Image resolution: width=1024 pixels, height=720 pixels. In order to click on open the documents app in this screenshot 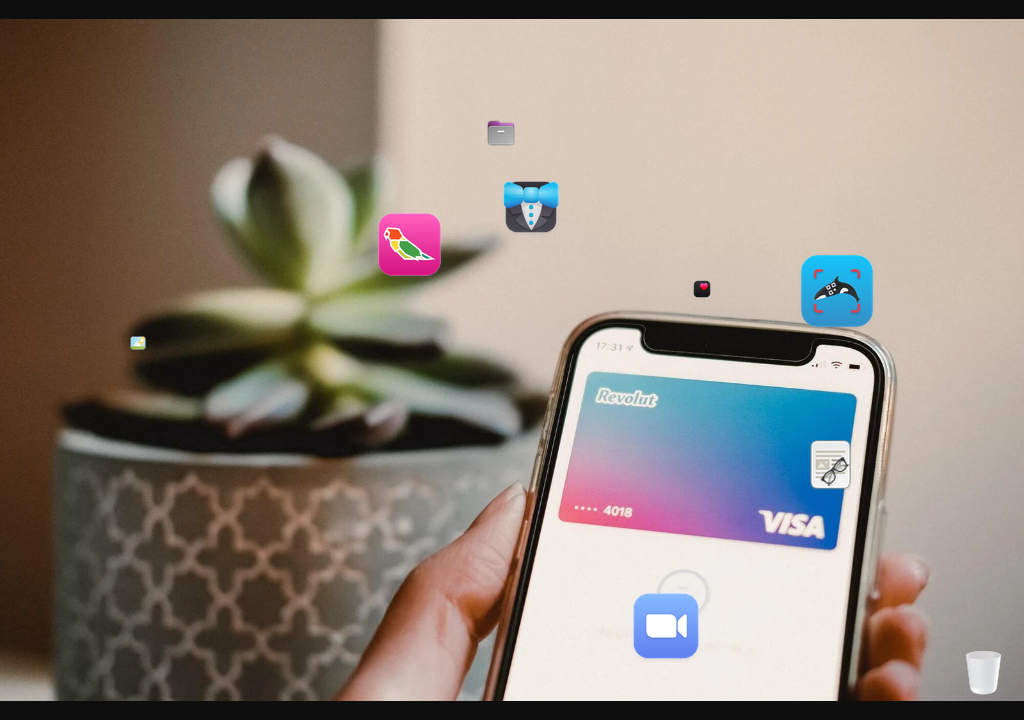, I will do `click(830, 464)`.